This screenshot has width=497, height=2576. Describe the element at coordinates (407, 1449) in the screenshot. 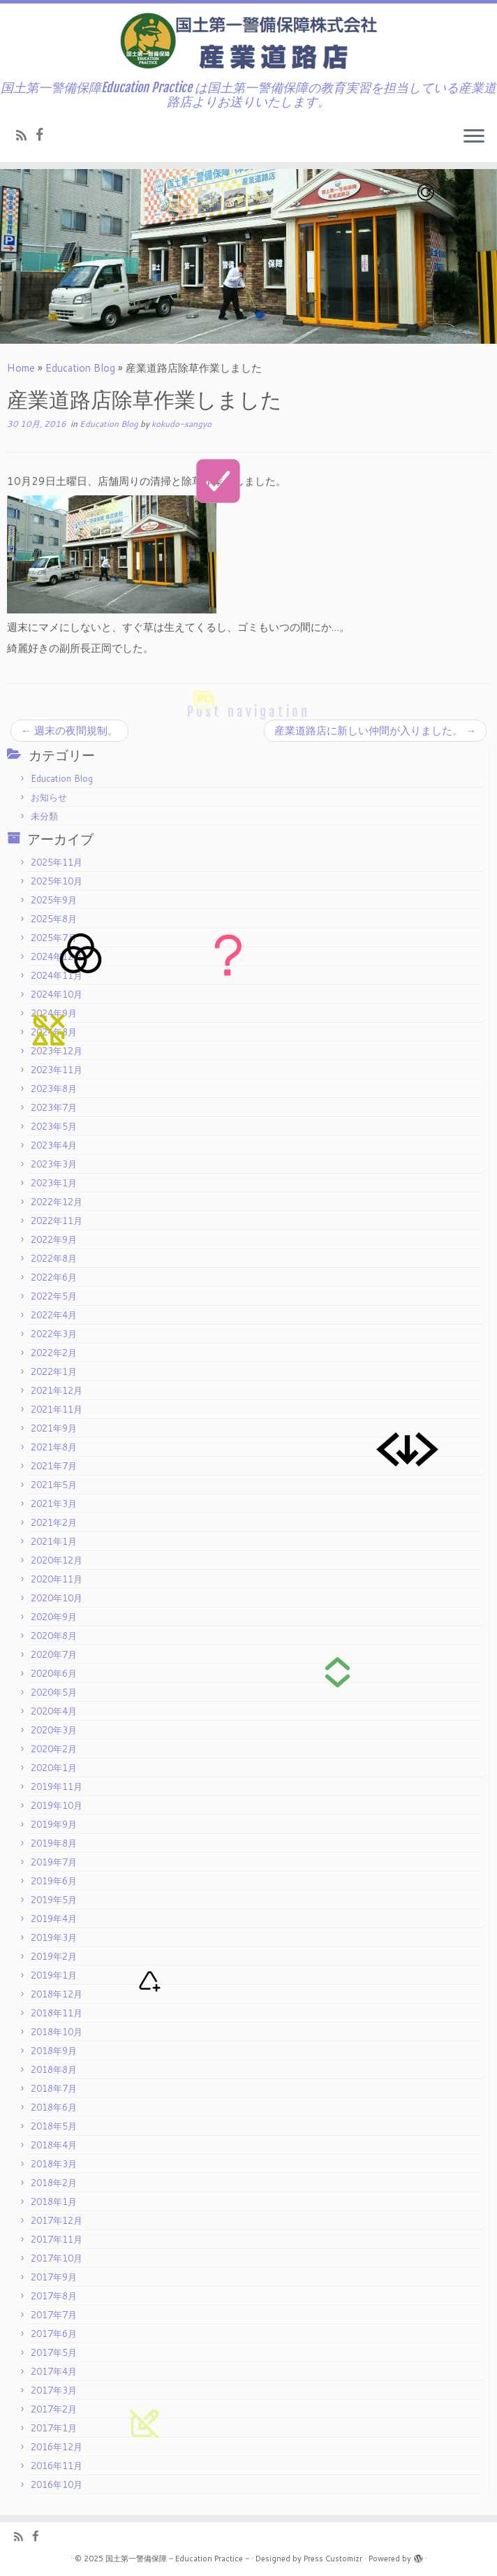

I see `download source code or script files` at that location.